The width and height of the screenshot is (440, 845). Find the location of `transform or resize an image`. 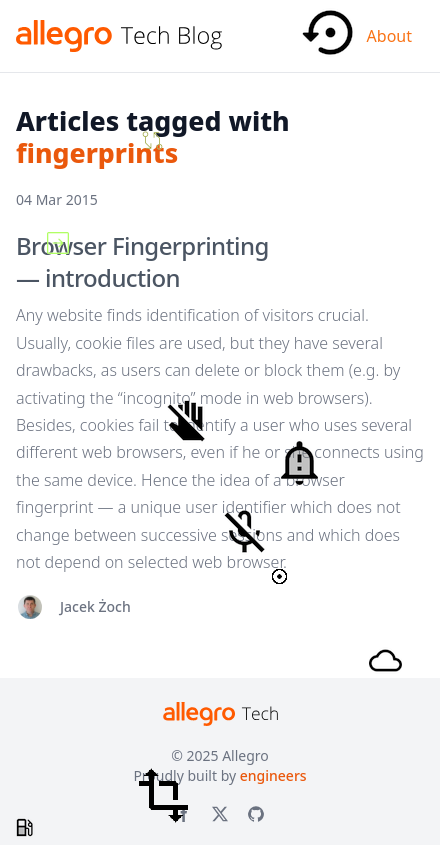

transform or resize an image is located at coordinates (163, 795).